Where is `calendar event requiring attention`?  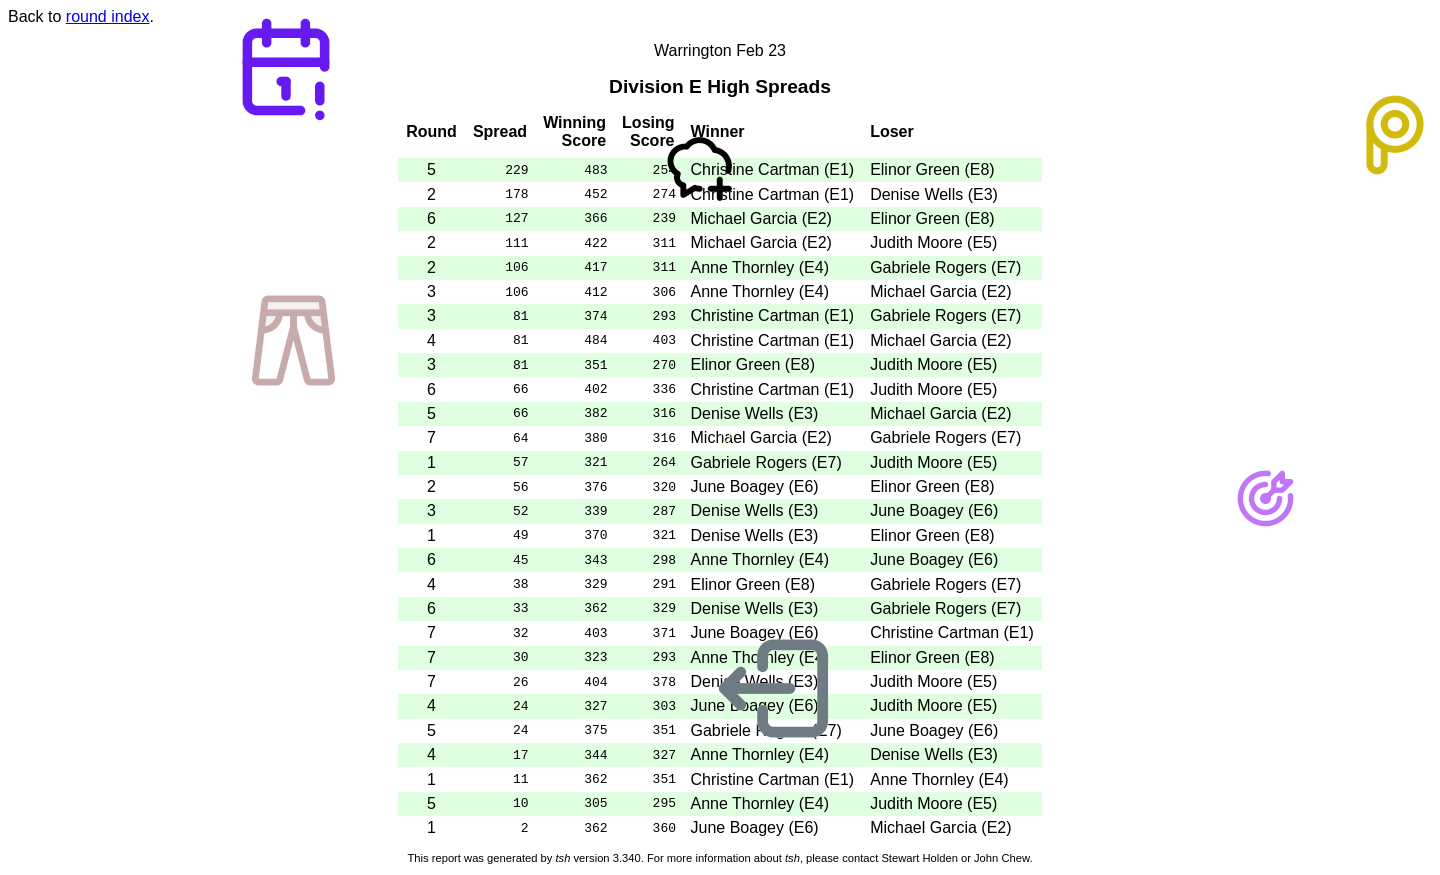 calendar event requiring attention is located at coordinates (286, 67).